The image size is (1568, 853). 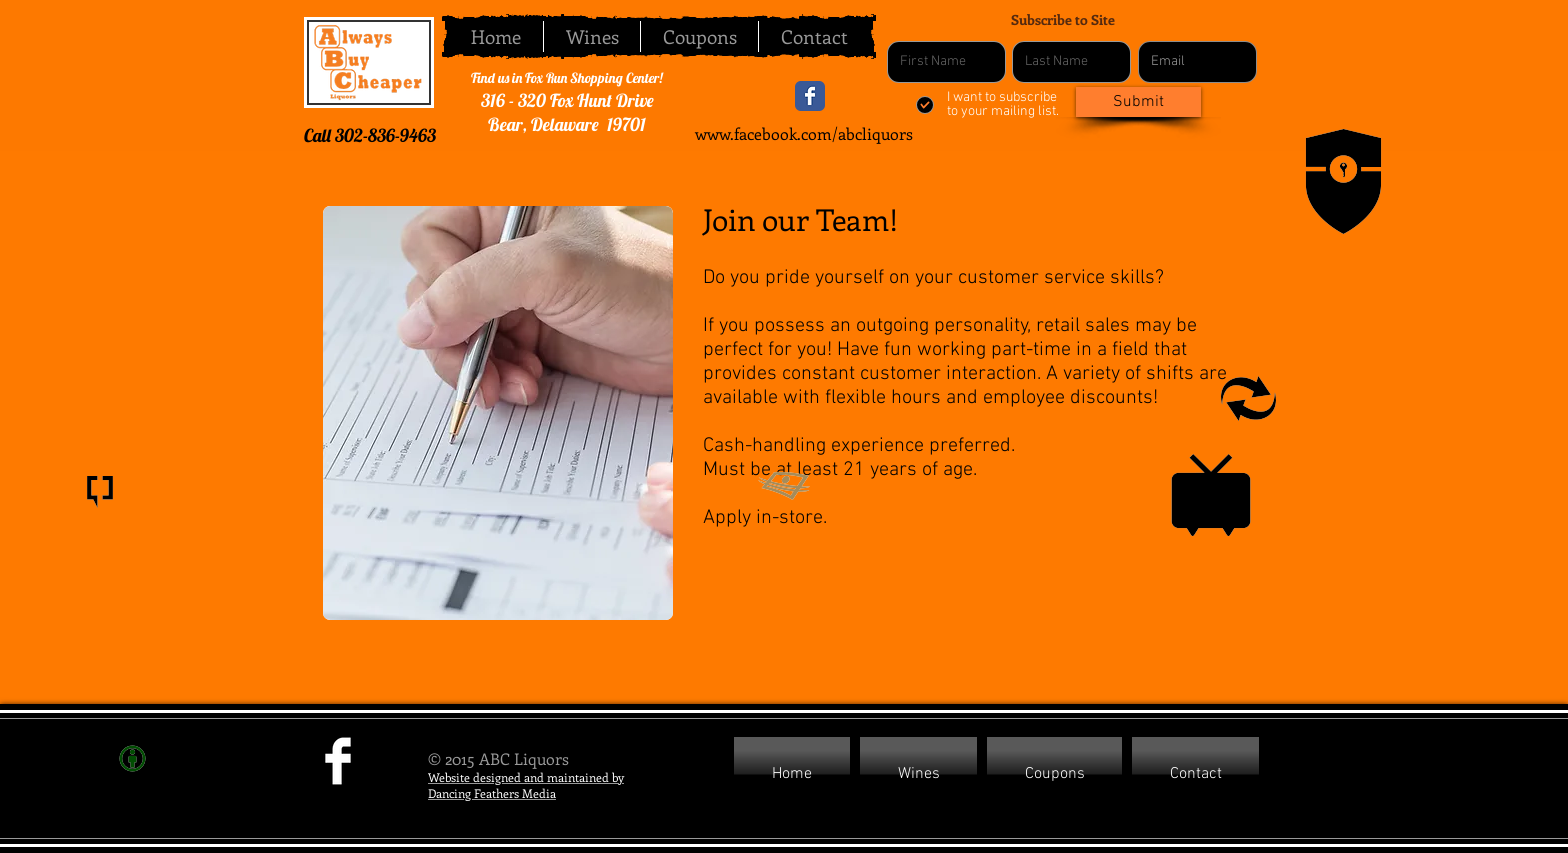 What do you see at coordinates (1211, 495) in the screenshot?
I see `open niconico video streaming app` at bounding box center [1211, 495].